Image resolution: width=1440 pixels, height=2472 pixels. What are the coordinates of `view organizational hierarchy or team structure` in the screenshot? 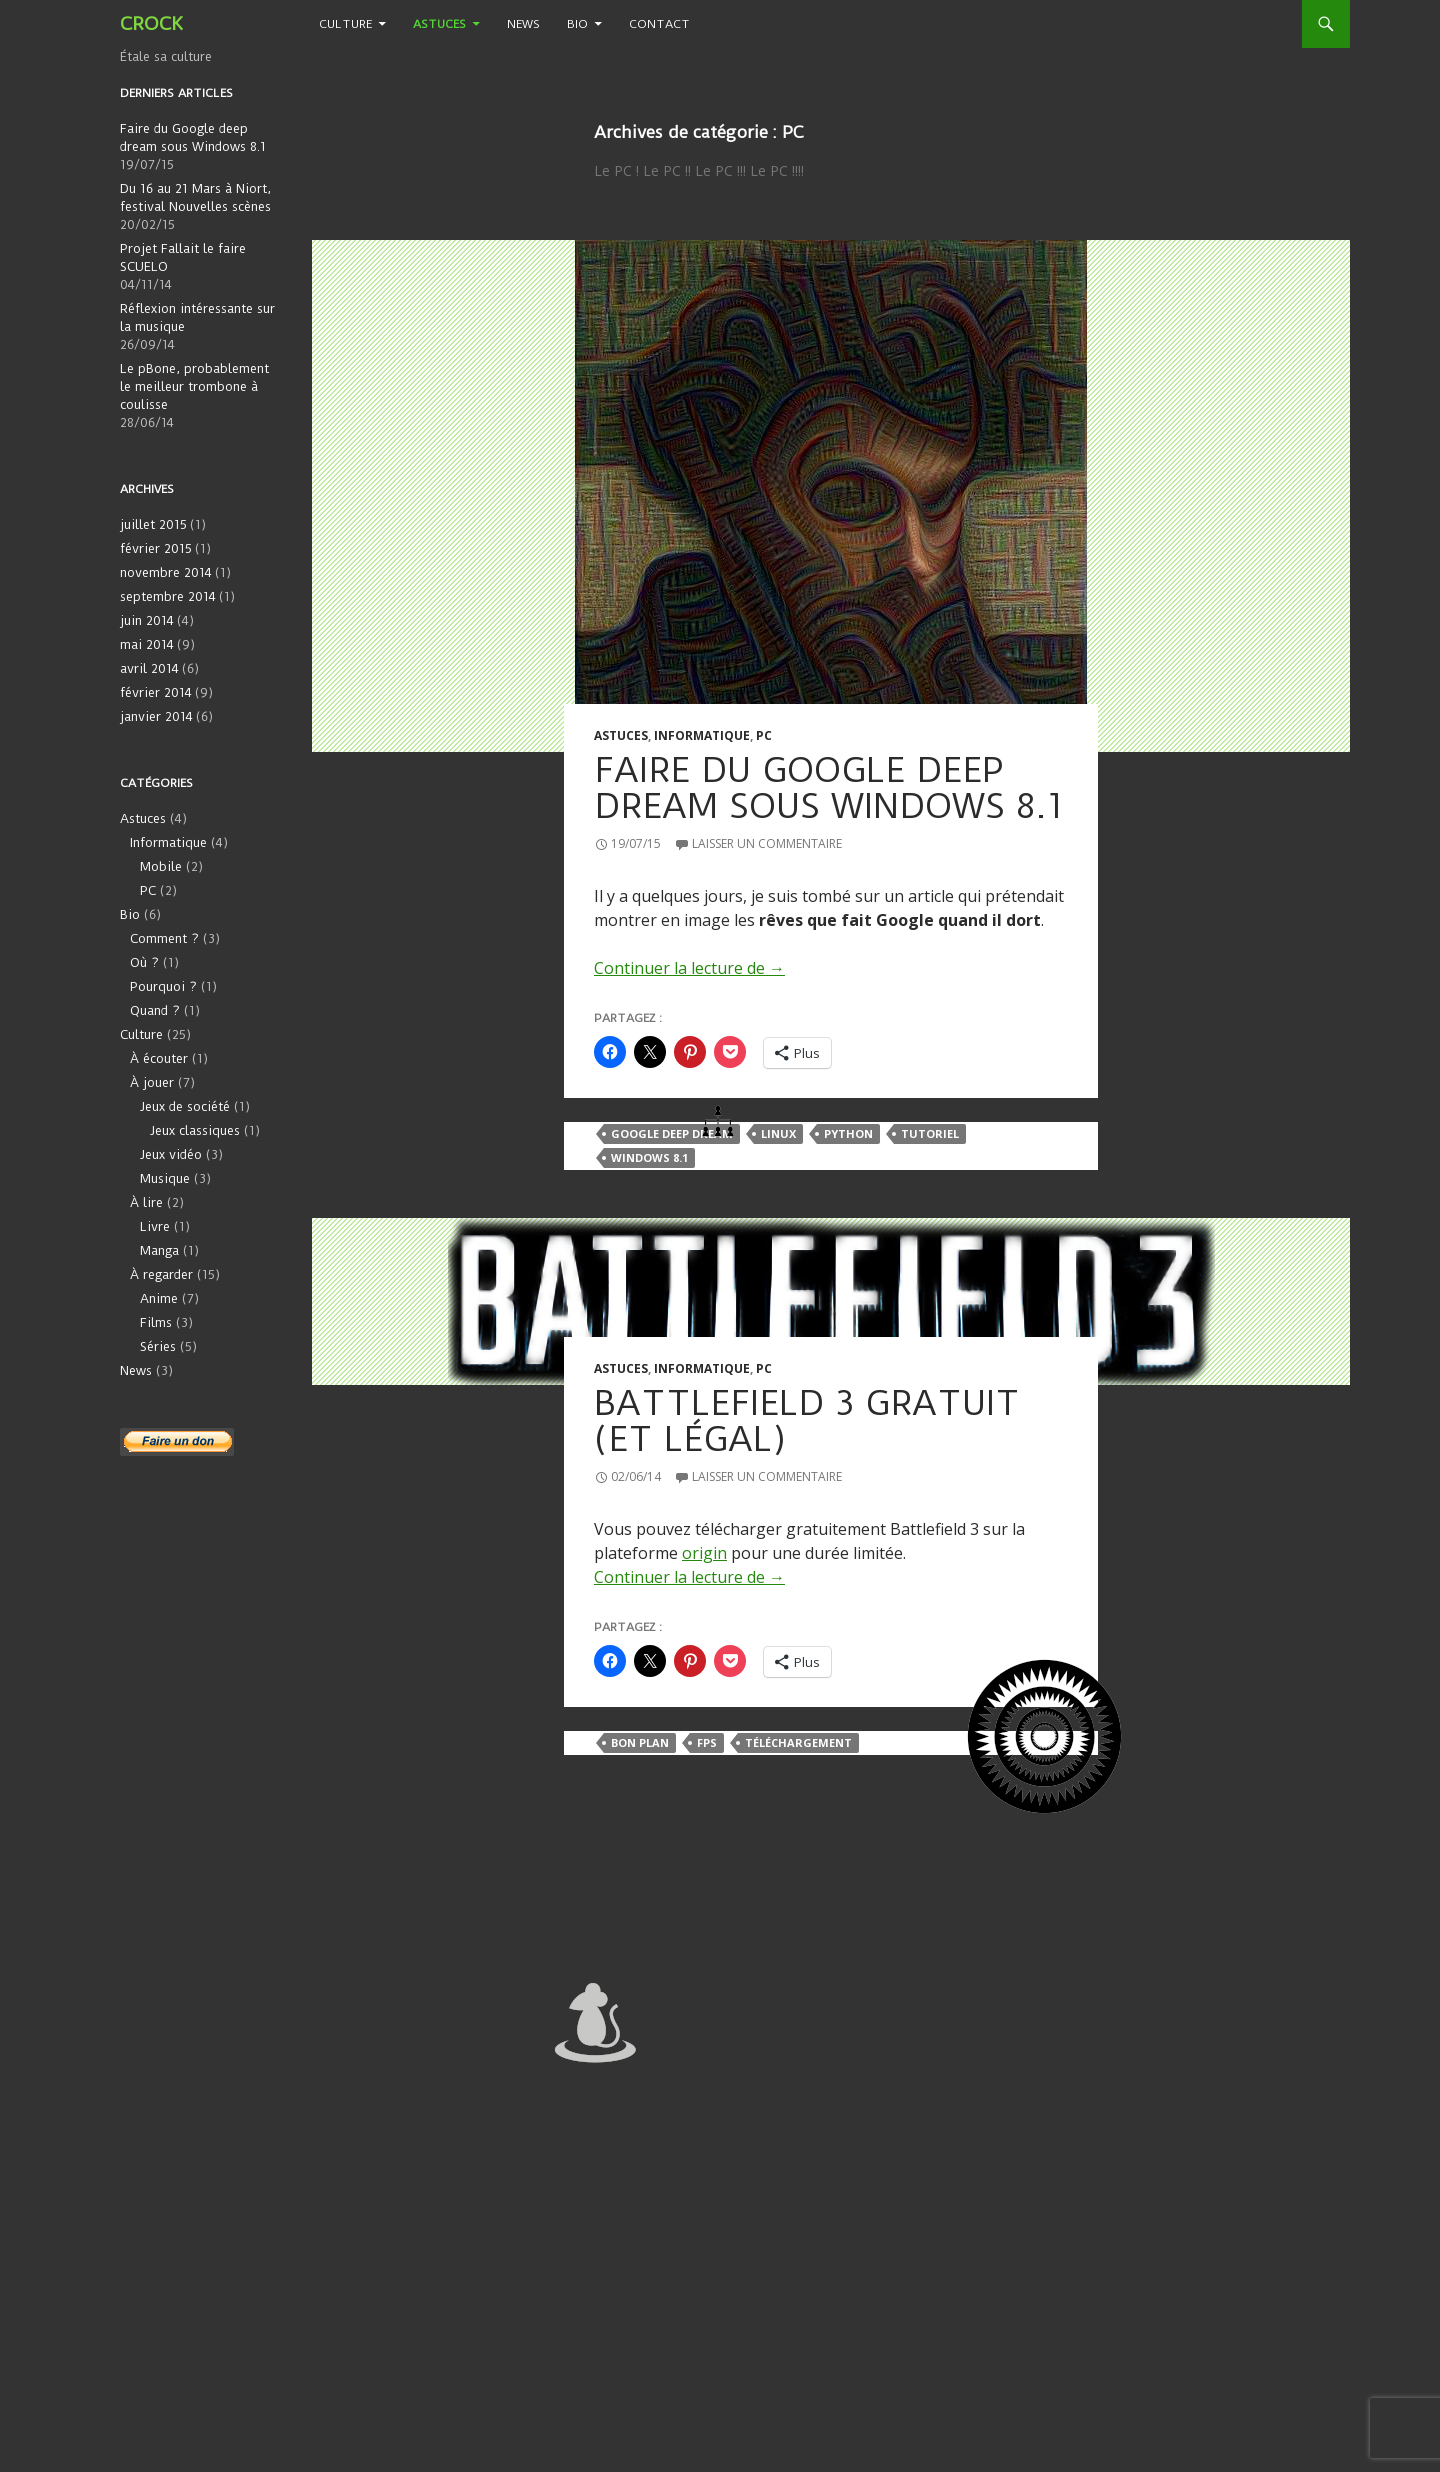 It's located at (718, 1121).